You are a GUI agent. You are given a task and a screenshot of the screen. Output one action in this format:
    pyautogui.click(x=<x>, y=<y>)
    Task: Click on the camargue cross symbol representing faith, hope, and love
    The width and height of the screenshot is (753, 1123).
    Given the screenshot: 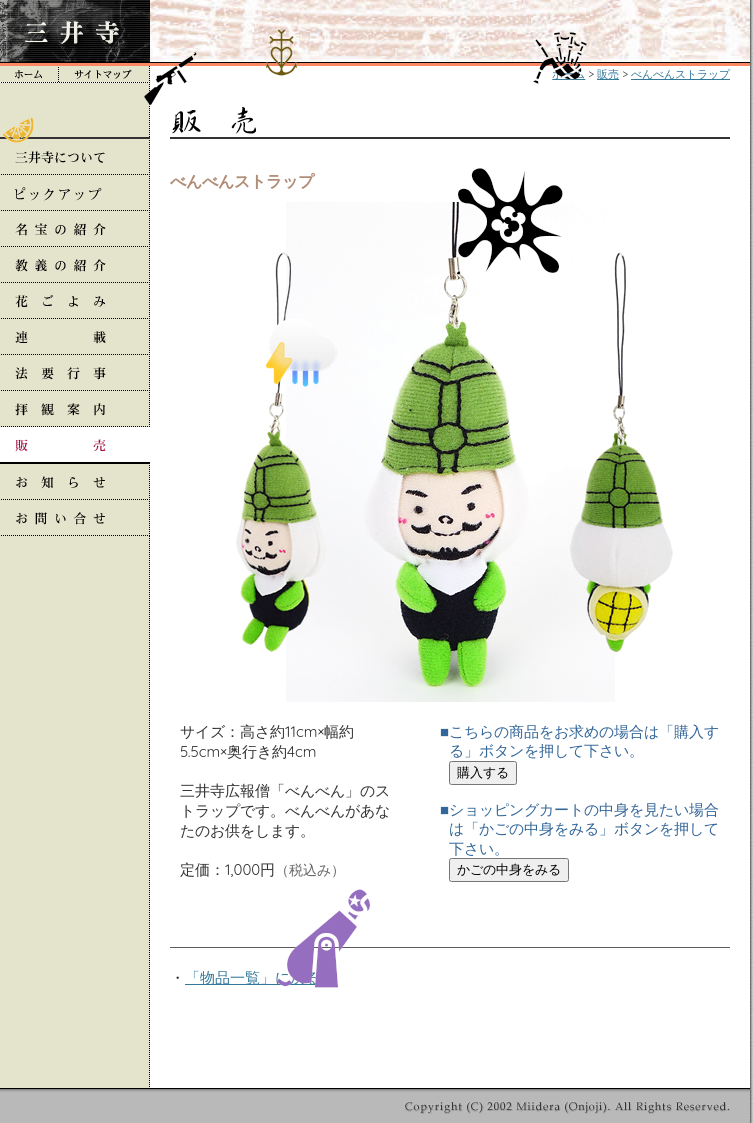 What is the action you would take?
    pyautogui.click(x=281, y=52)
    